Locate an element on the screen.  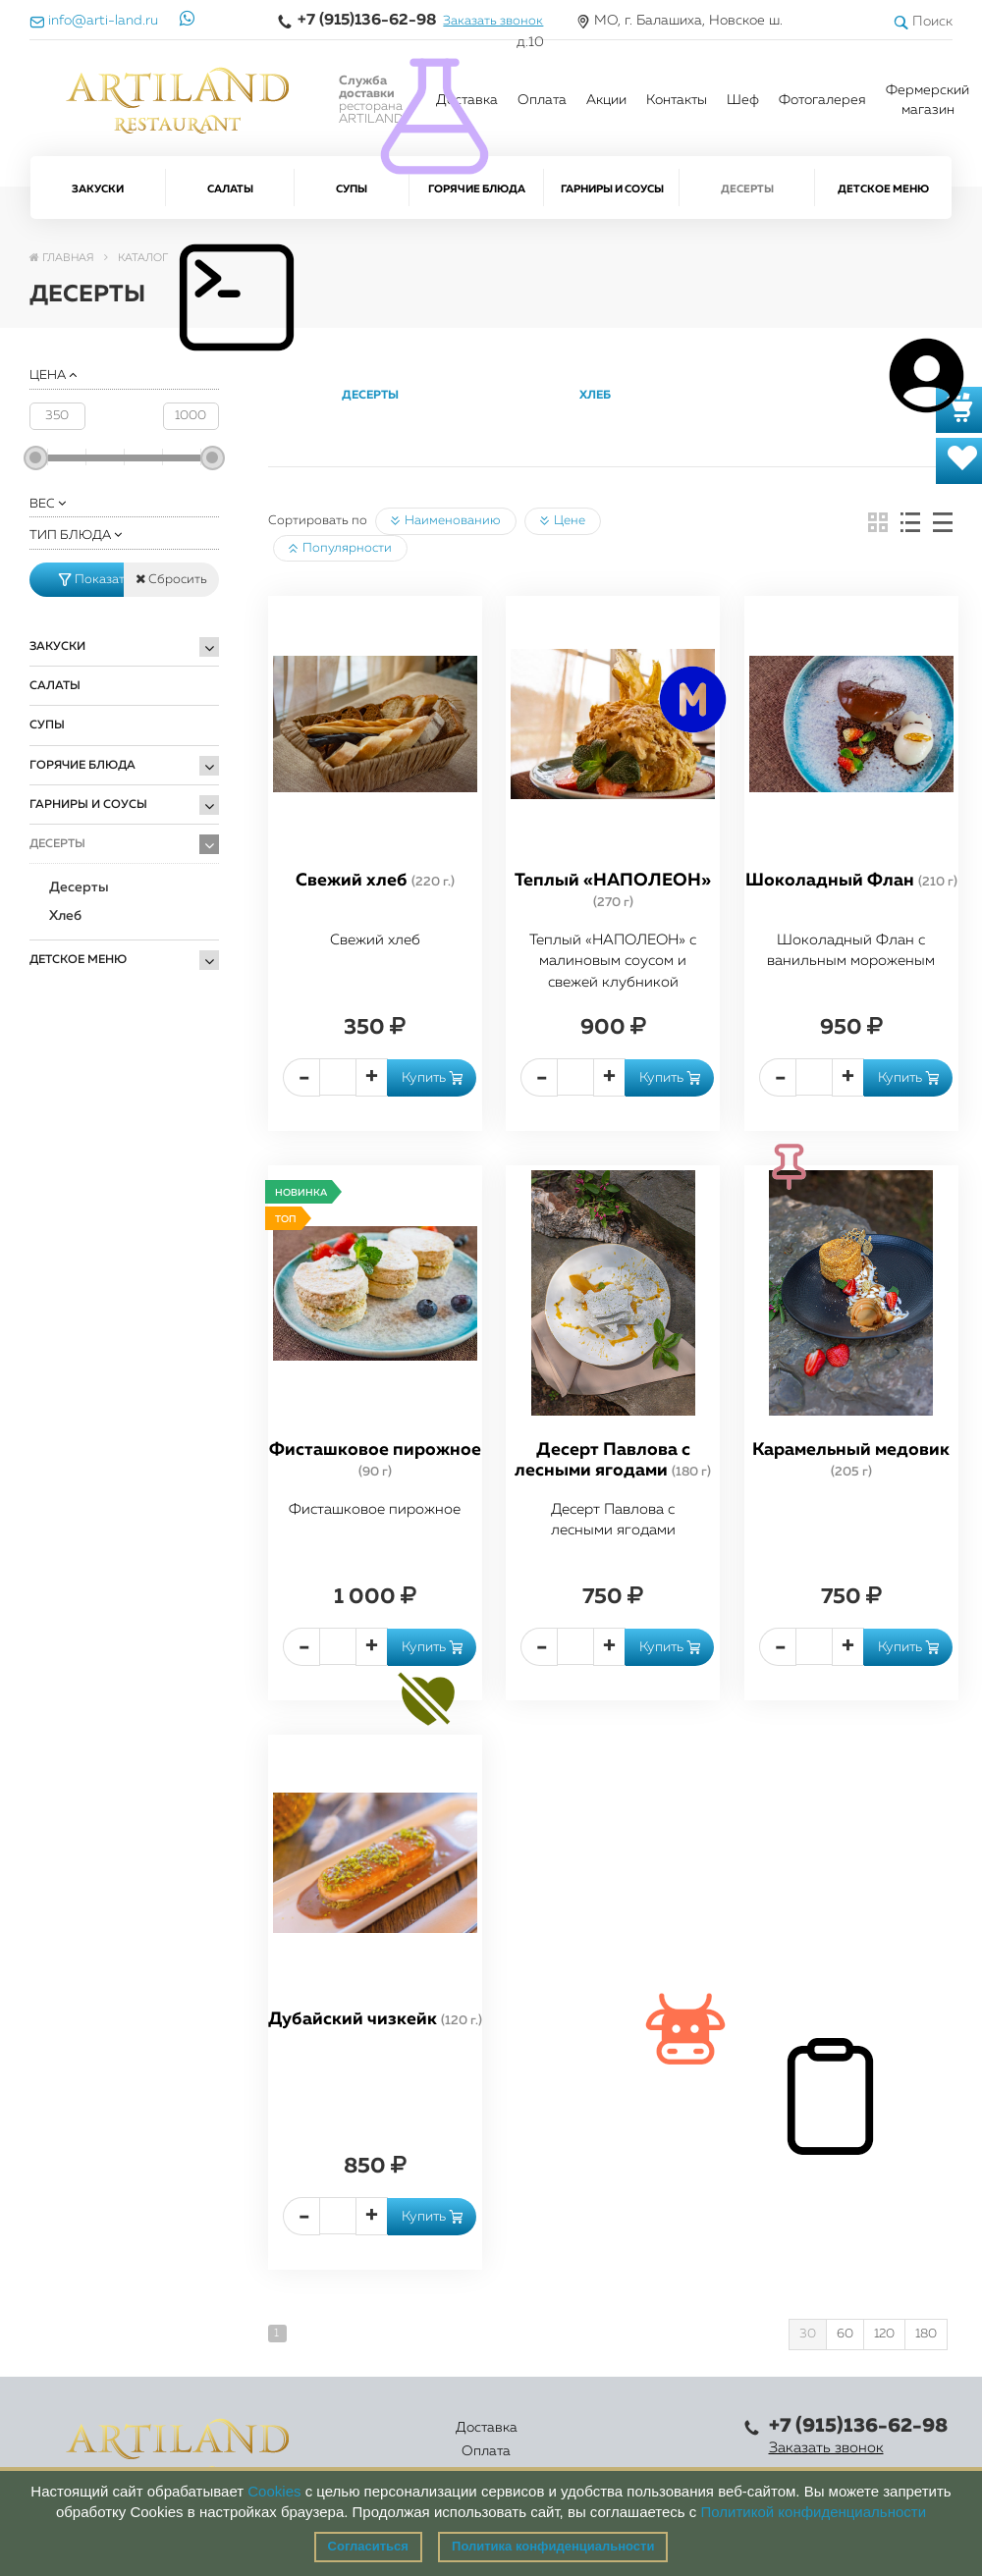
indicates dairy or farm-related content is located at coordinates (685, 2030).